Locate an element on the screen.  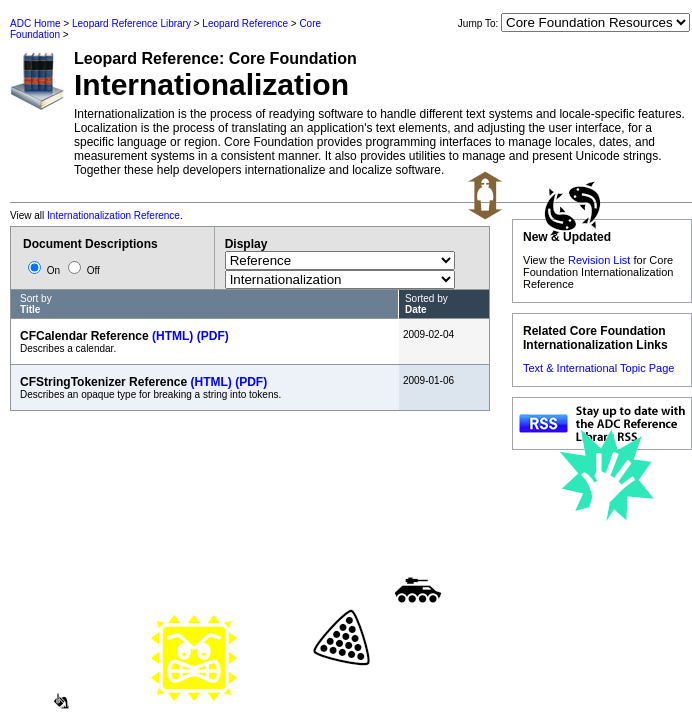
thwomp enemy character from super mario games is located at coordinates (194, 658).